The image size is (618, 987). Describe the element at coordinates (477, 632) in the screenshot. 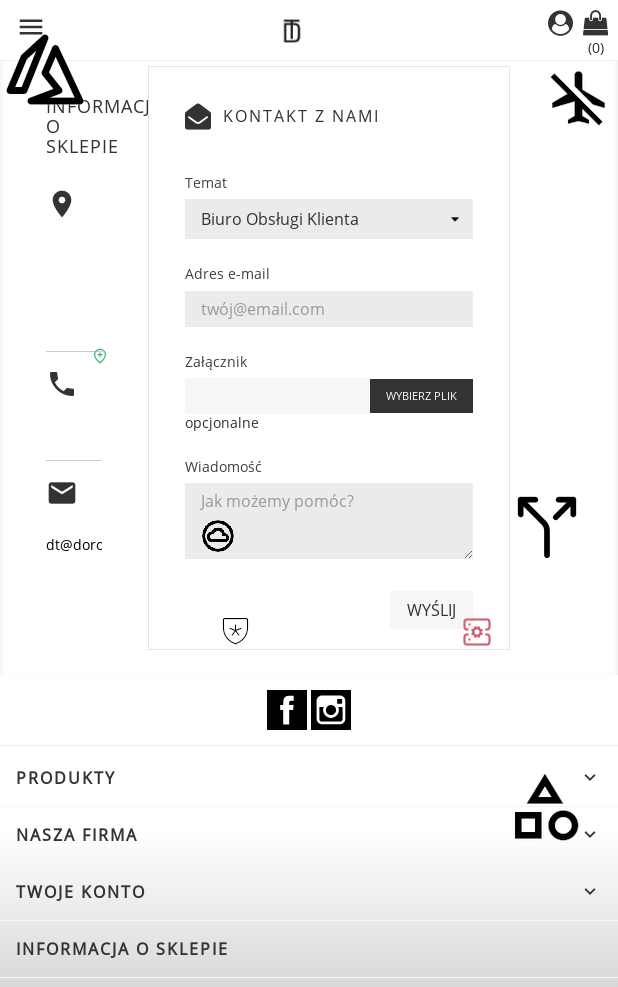

I see `access server configuration settings` at that location.